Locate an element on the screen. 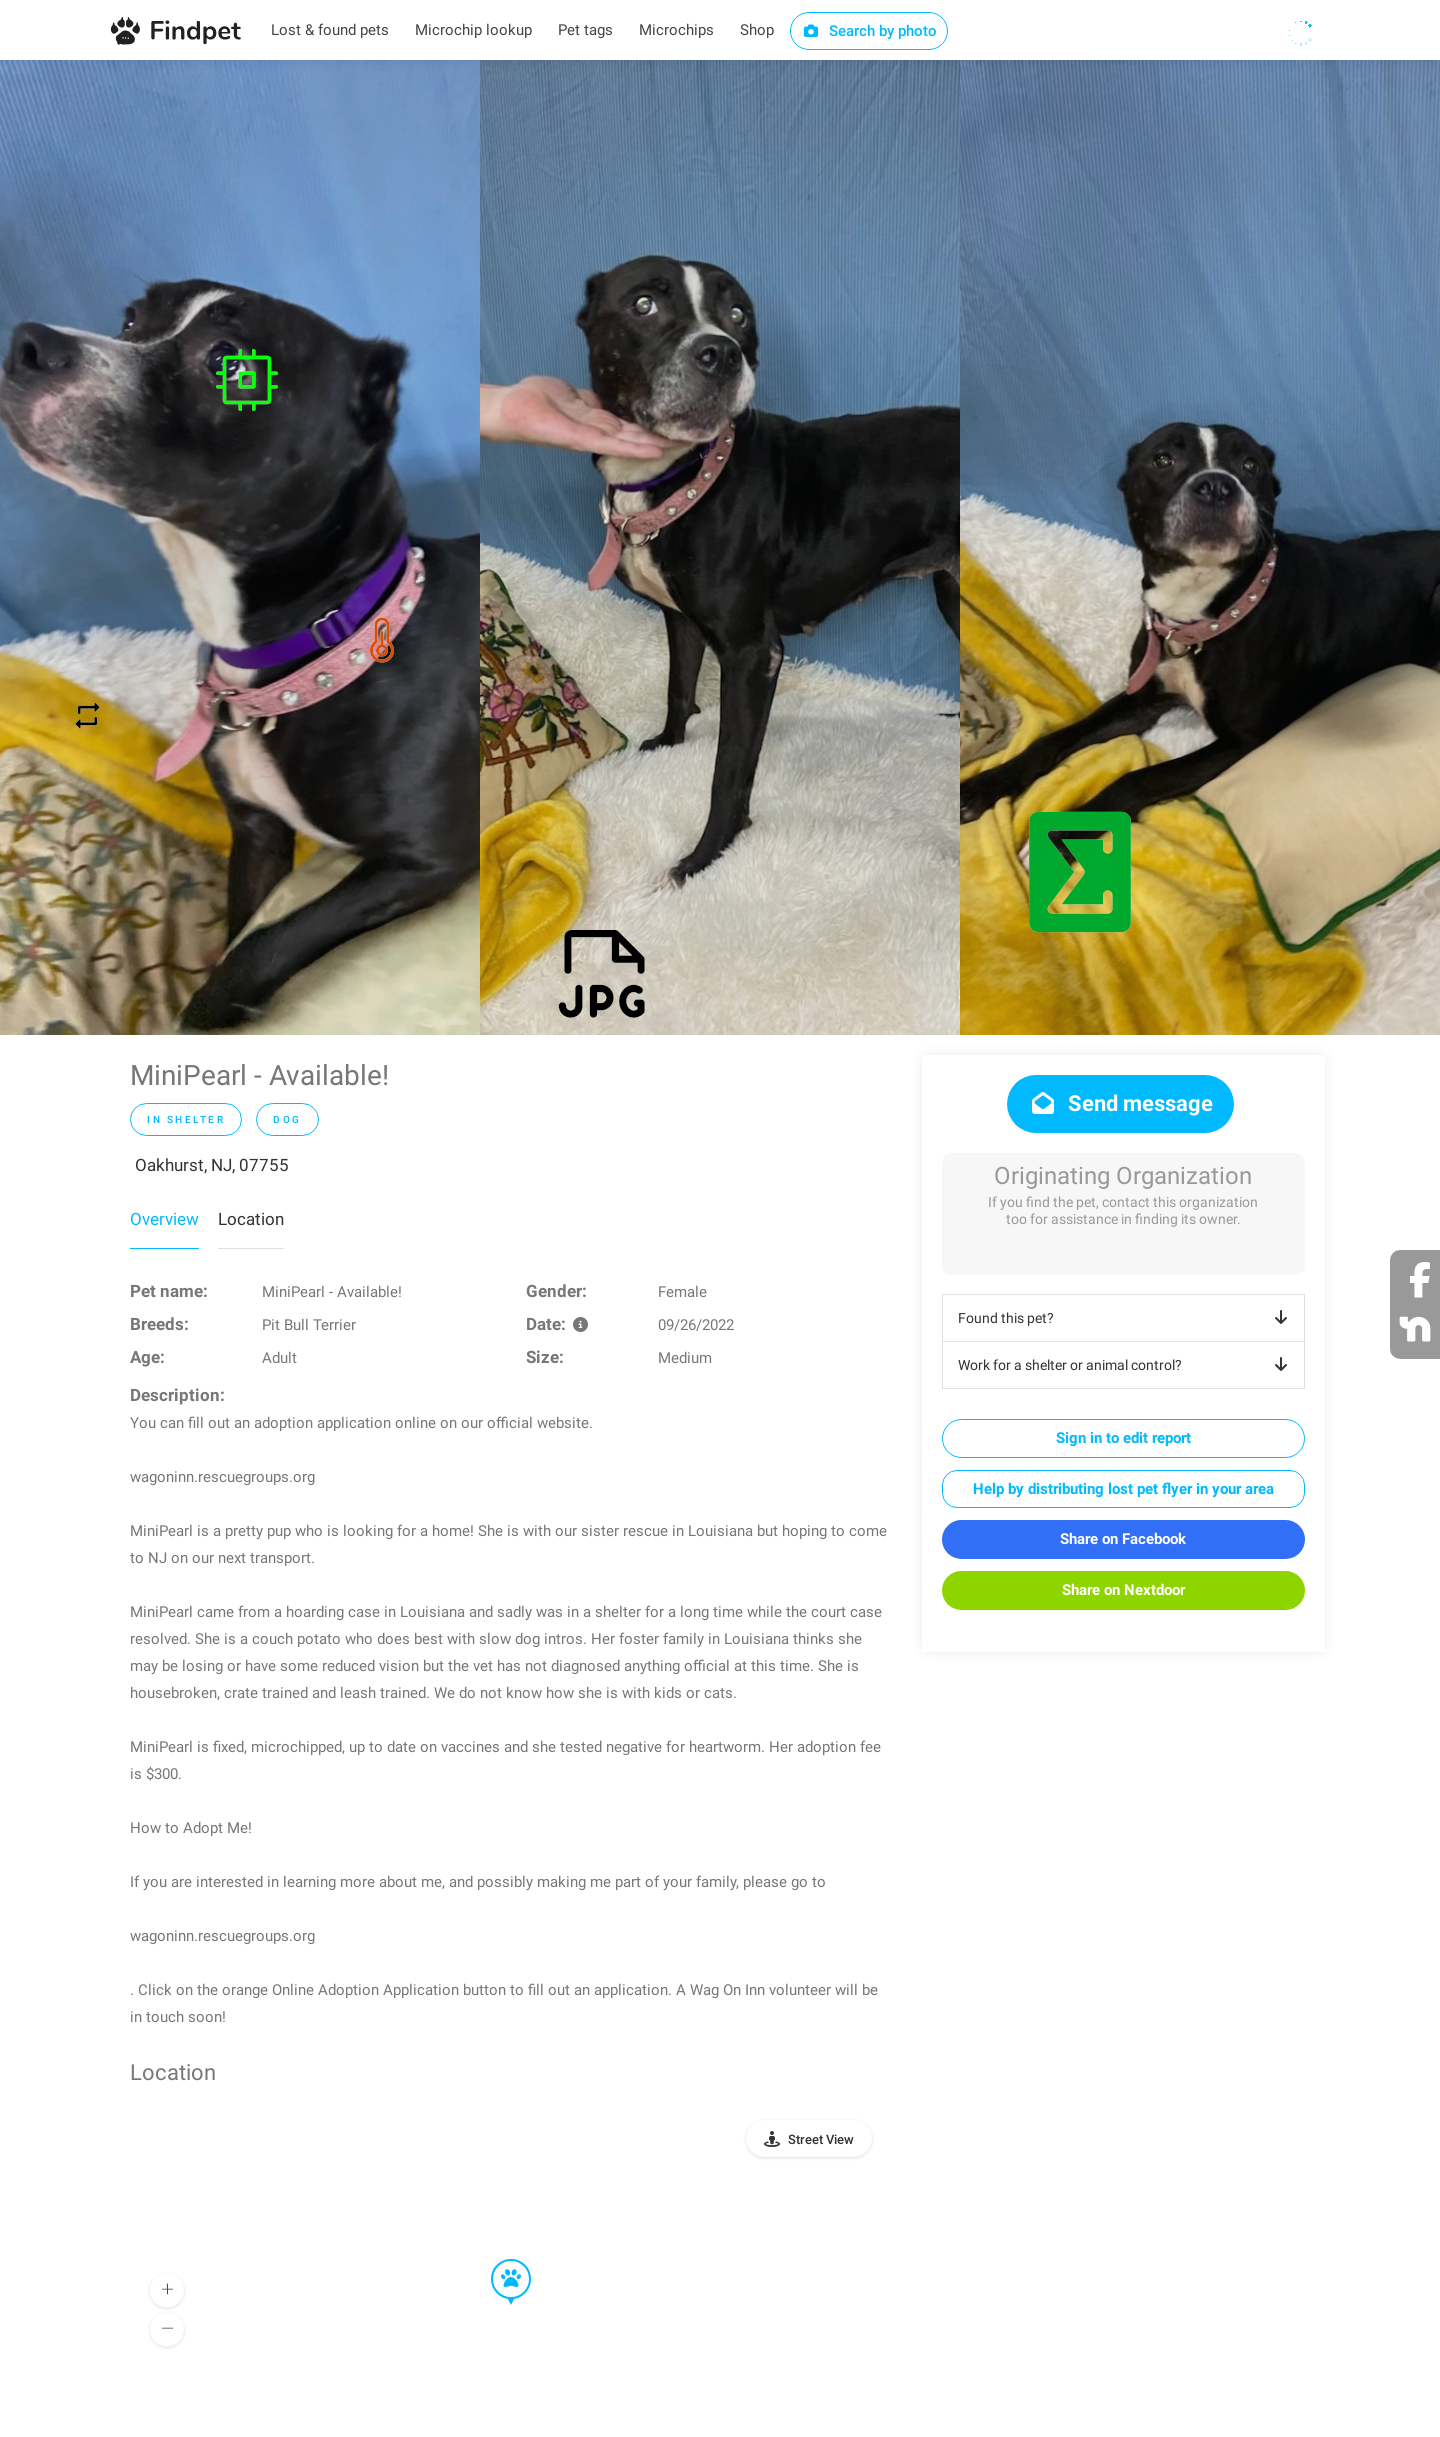 The image size is (1440, 2437). view current temperature is located at coordinates (382, 640).